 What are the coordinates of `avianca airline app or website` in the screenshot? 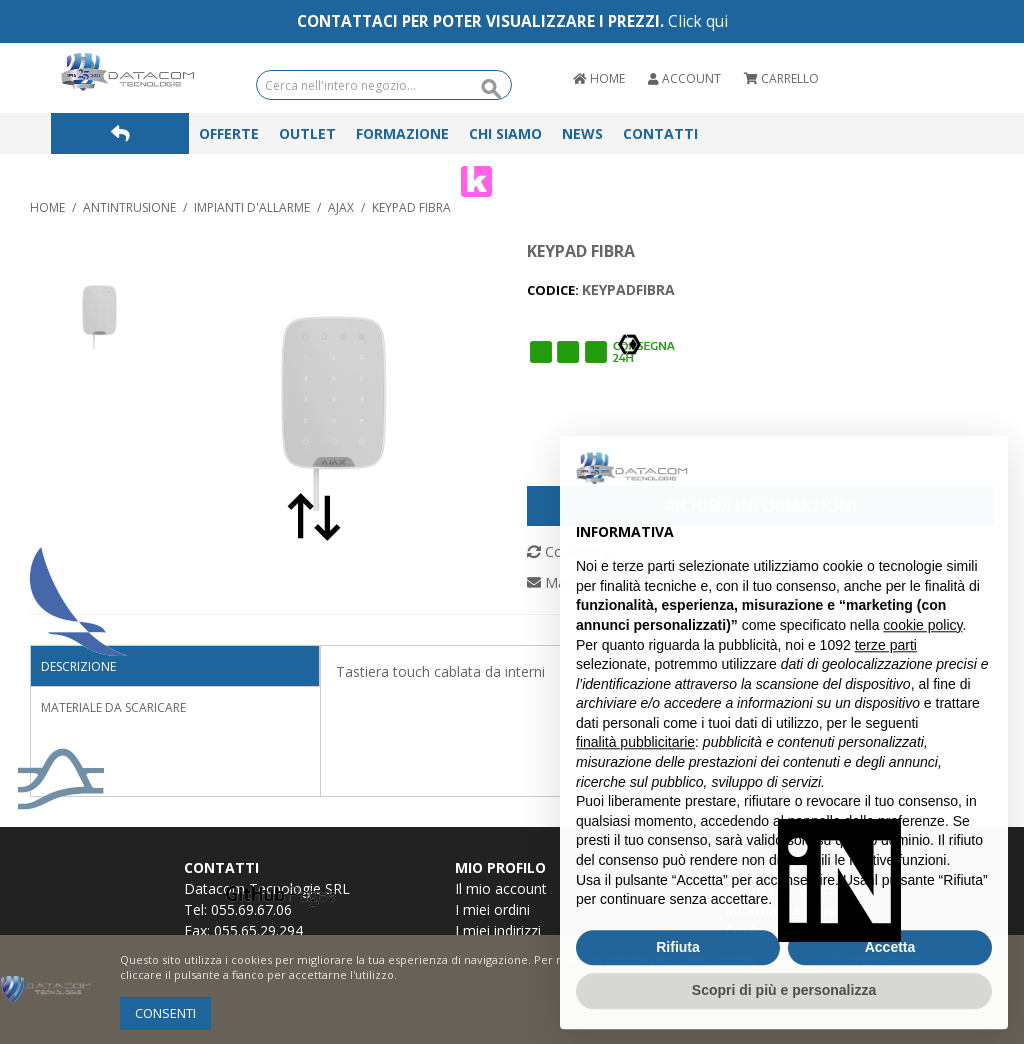 It's located at (78, 601).